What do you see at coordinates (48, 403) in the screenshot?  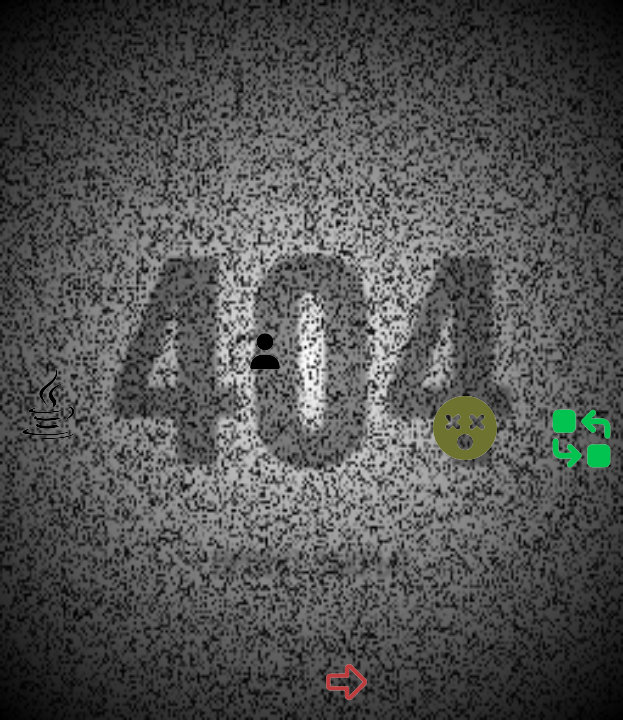 I see `java programming language logo` at bounding box center [48, 403].